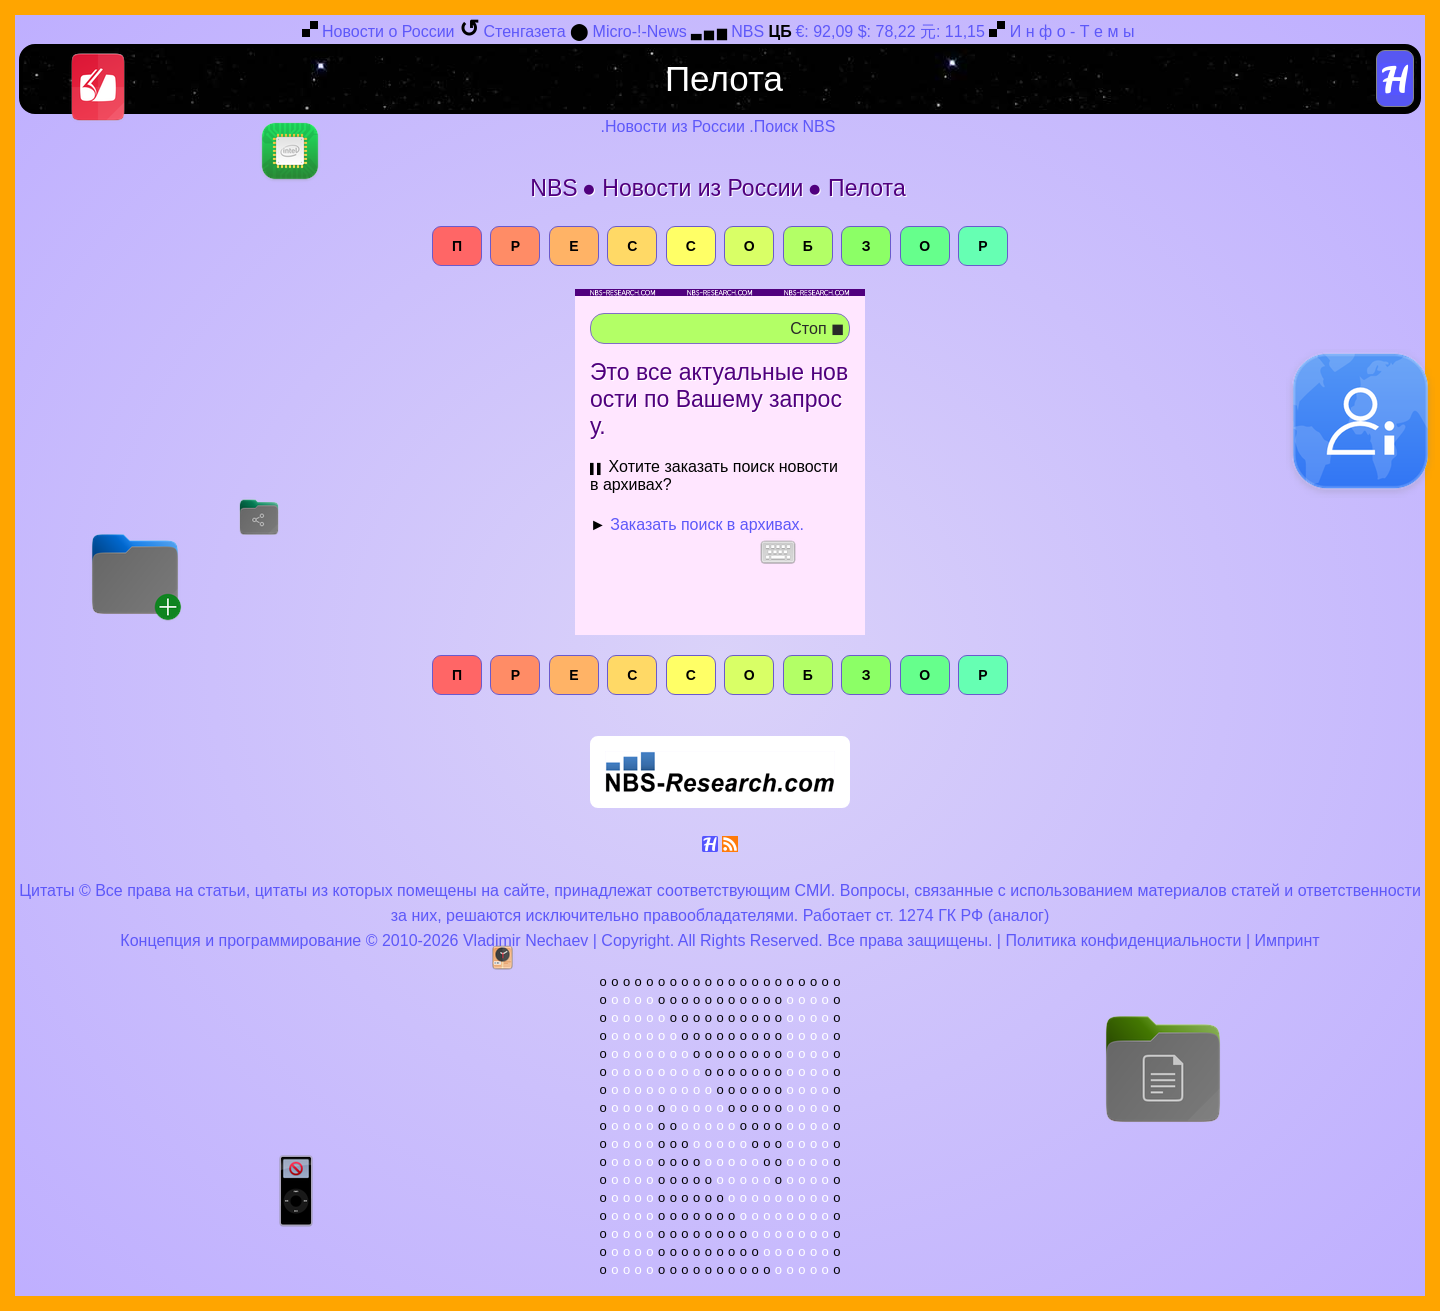 This screenshot has width=1440, height=1311. What do you see at coordinates (502, 957) in the screenshot?
I see `indicates package manager is waiting or queued` at bounding box center [502, 957].